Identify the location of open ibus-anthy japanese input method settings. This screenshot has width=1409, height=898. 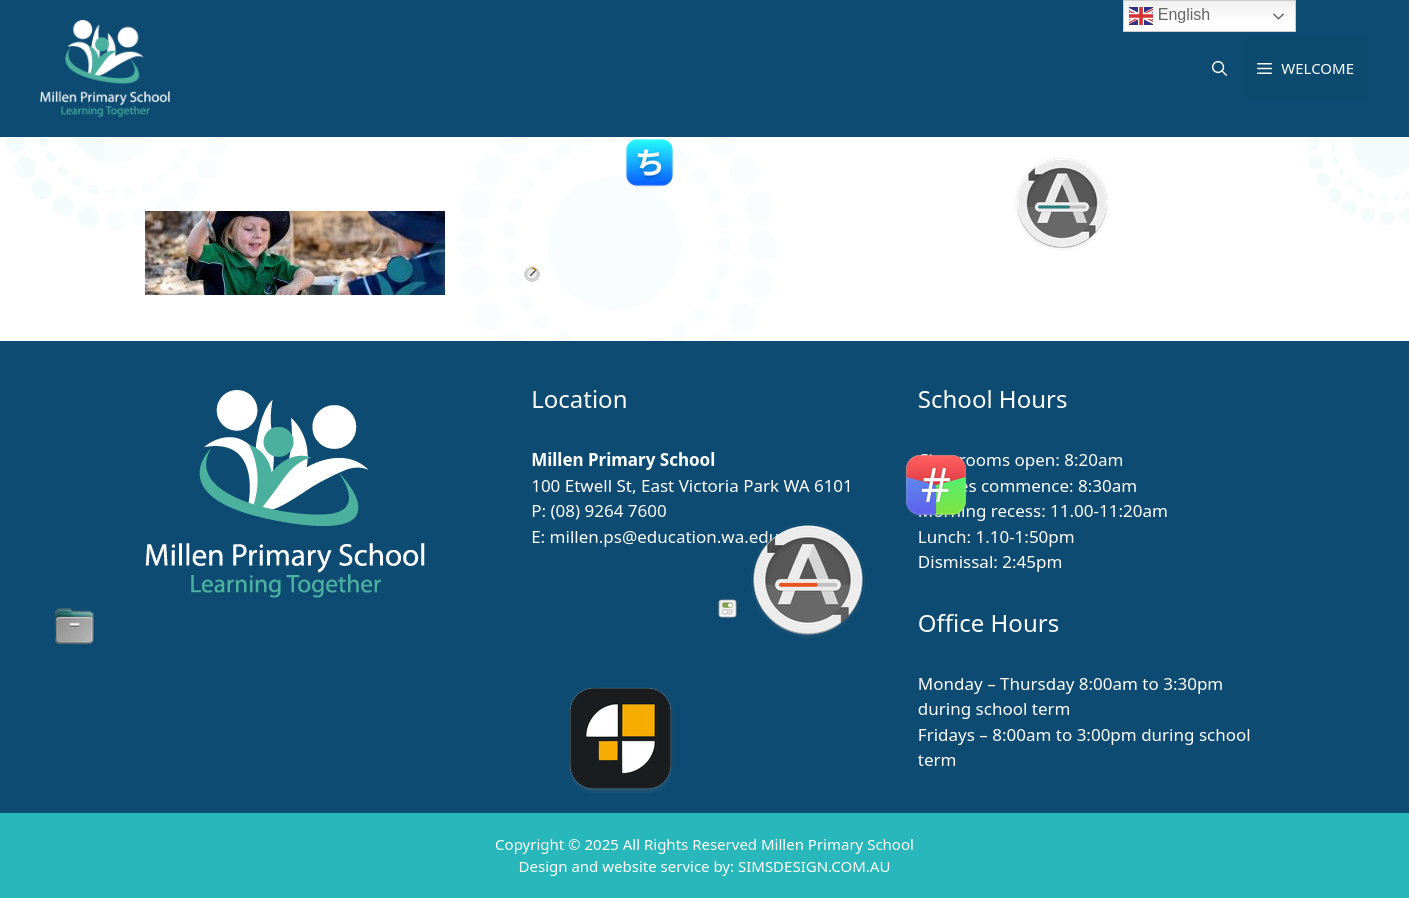
(649, 162).